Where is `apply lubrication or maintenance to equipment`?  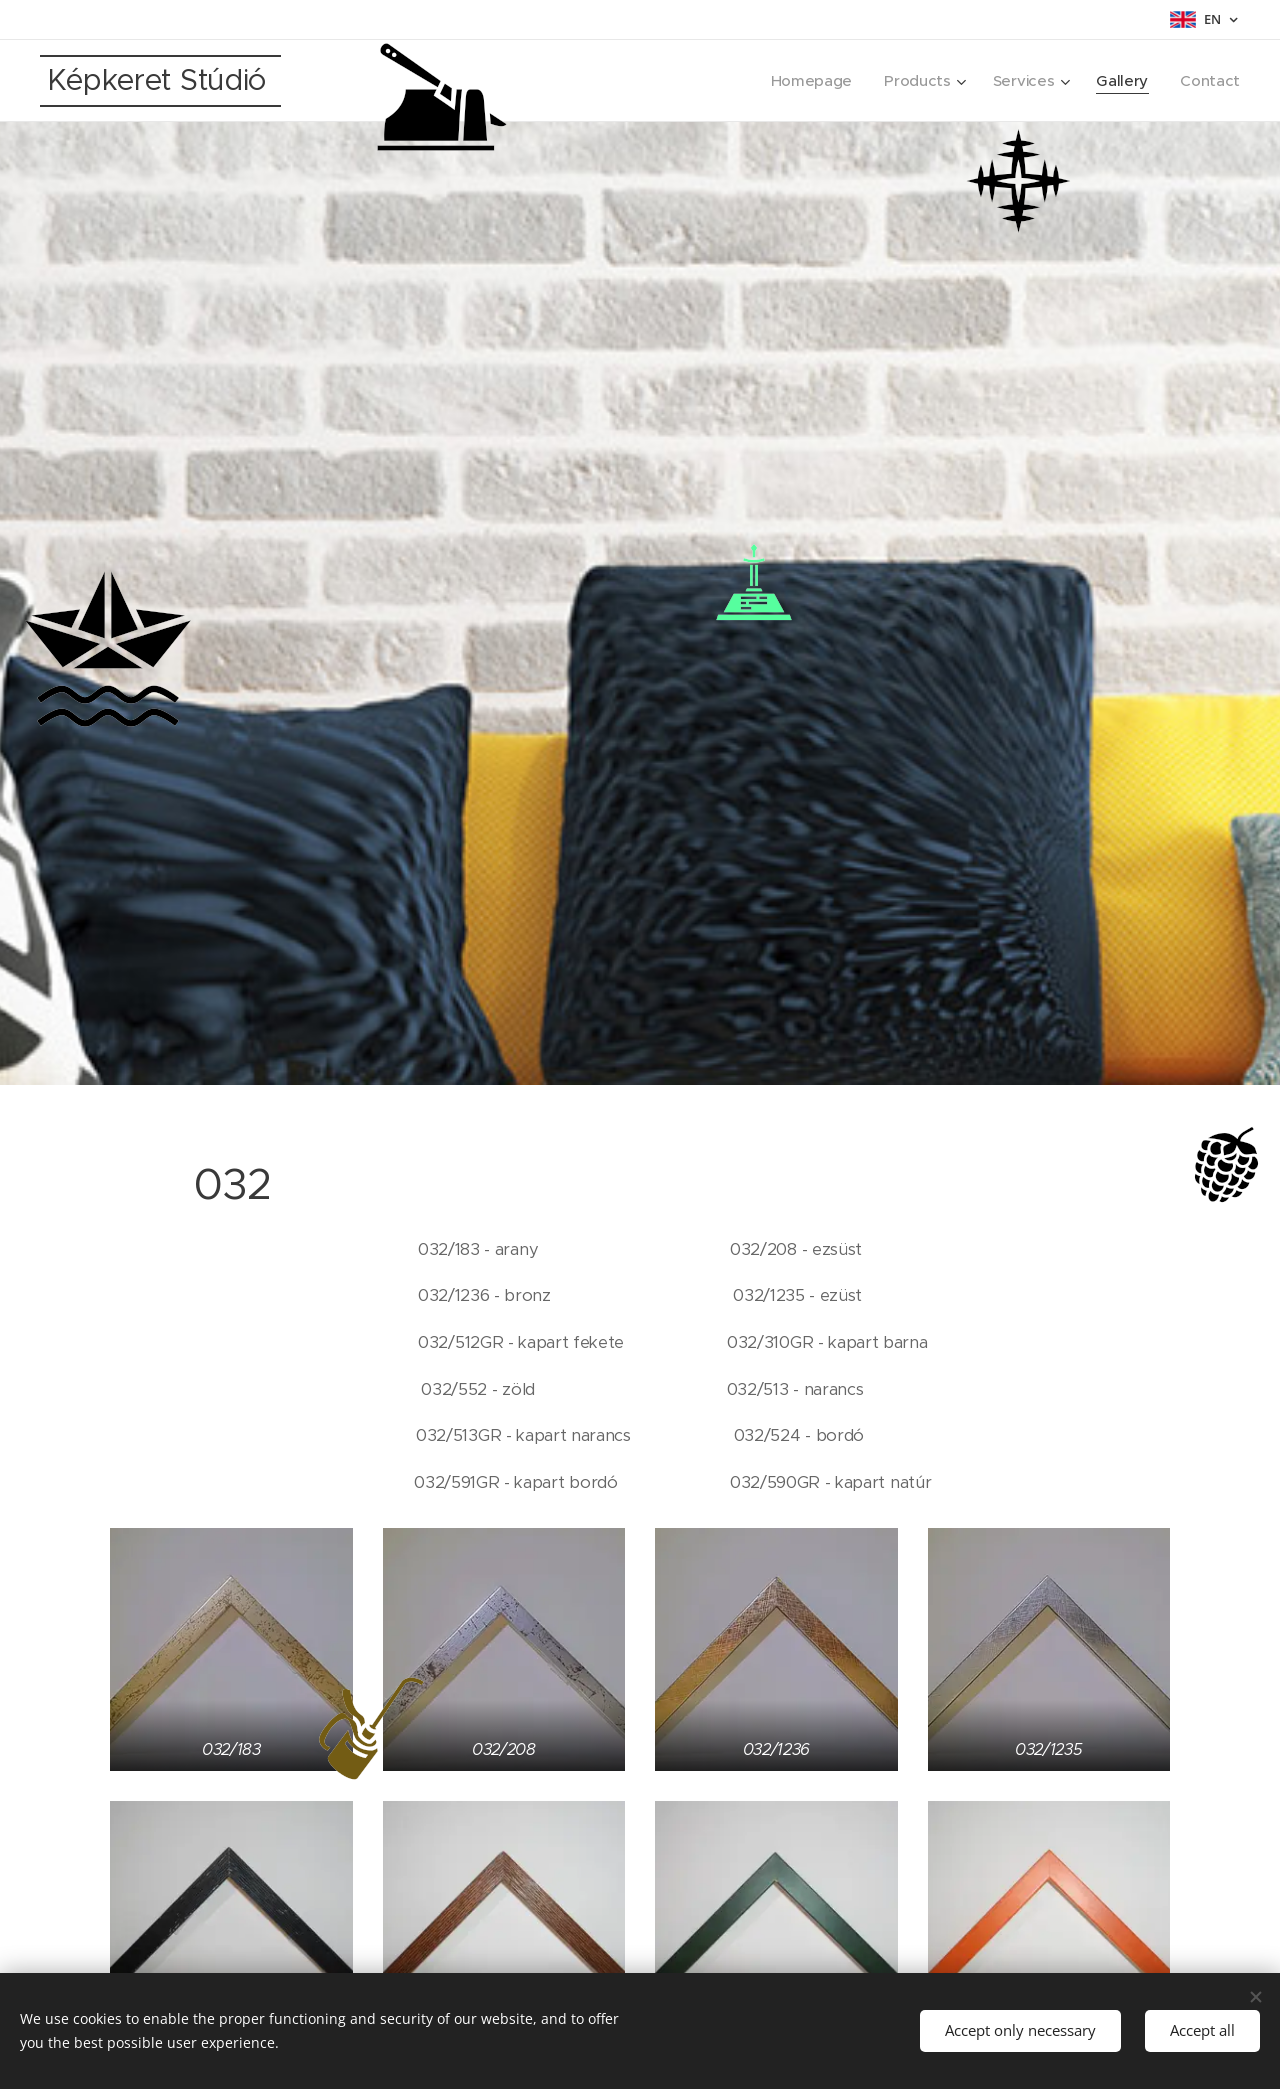 apply lubrication or maintenance to equipment is located at coordinates (371, 1728).